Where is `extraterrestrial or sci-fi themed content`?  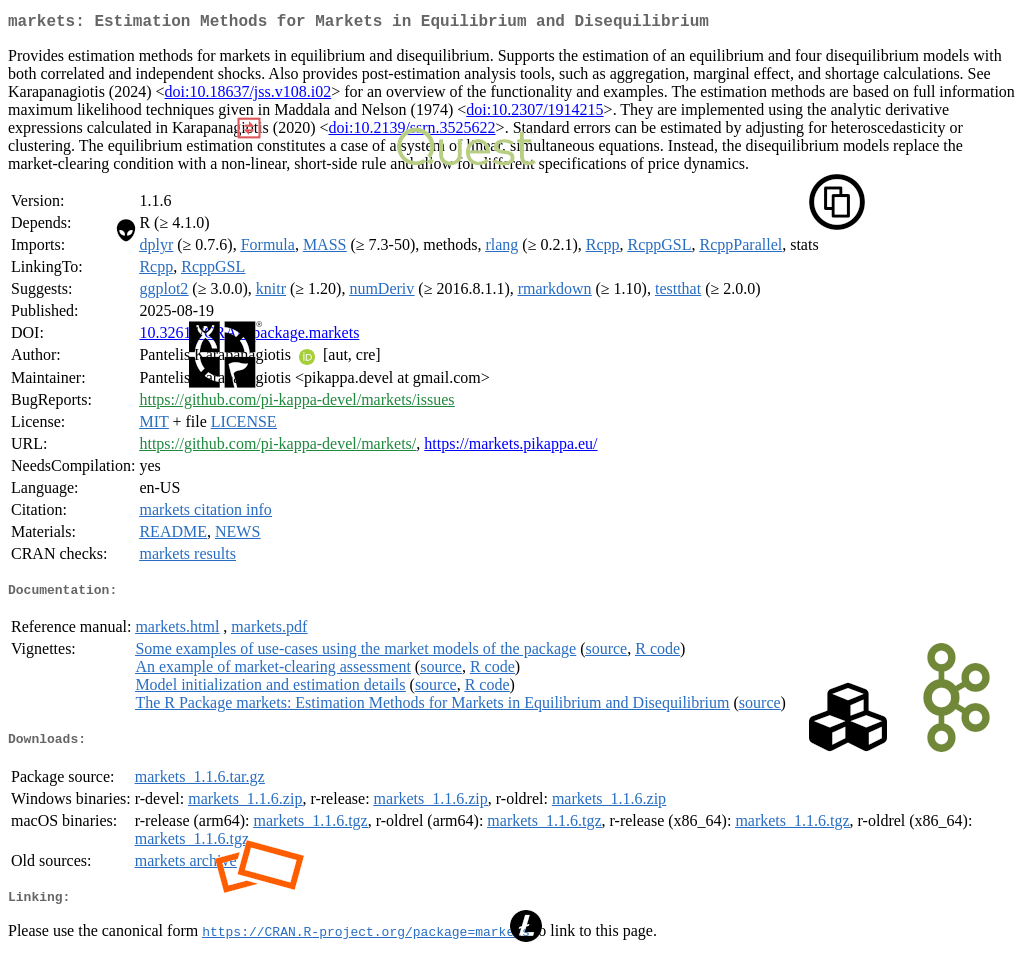
extraterrestrial or sci-fi themed content is located at coordinates (126, 230).